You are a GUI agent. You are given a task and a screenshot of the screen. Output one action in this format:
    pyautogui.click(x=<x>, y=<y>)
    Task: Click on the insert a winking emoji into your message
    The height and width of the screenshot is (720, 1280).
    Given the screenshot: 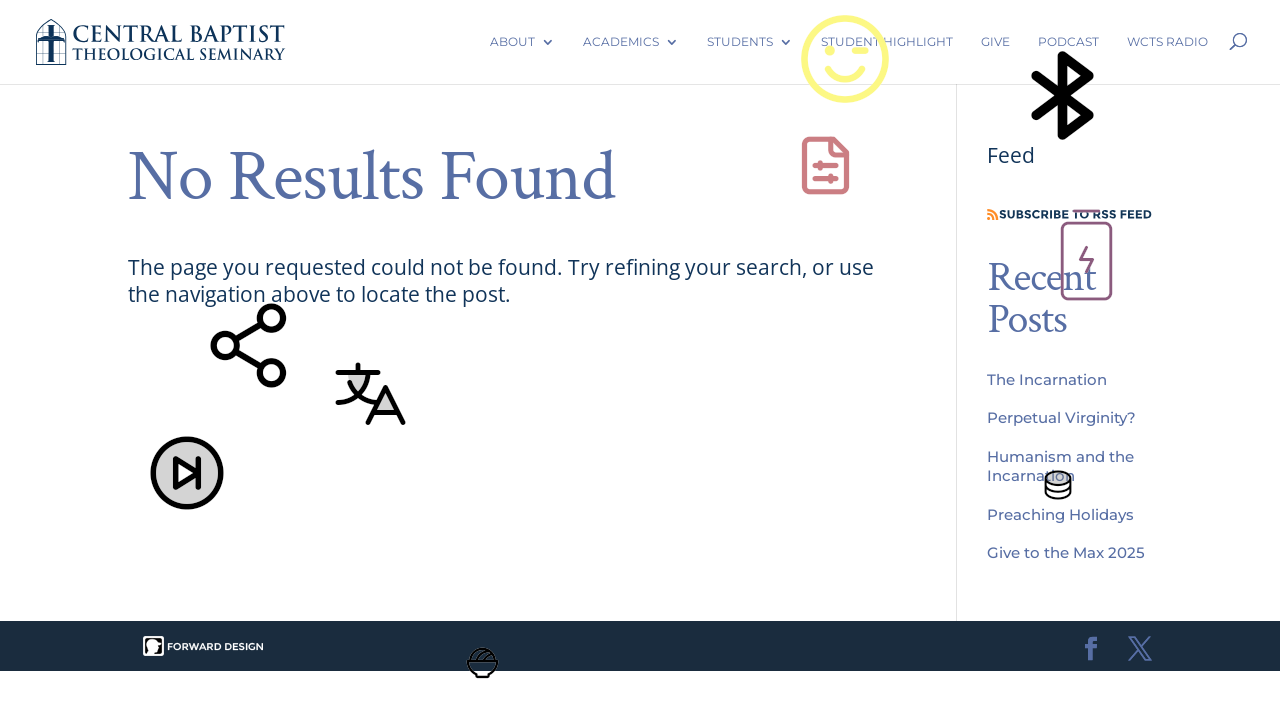 What is the action you would take?
    pyautogui.click(x=845, y=59)
    